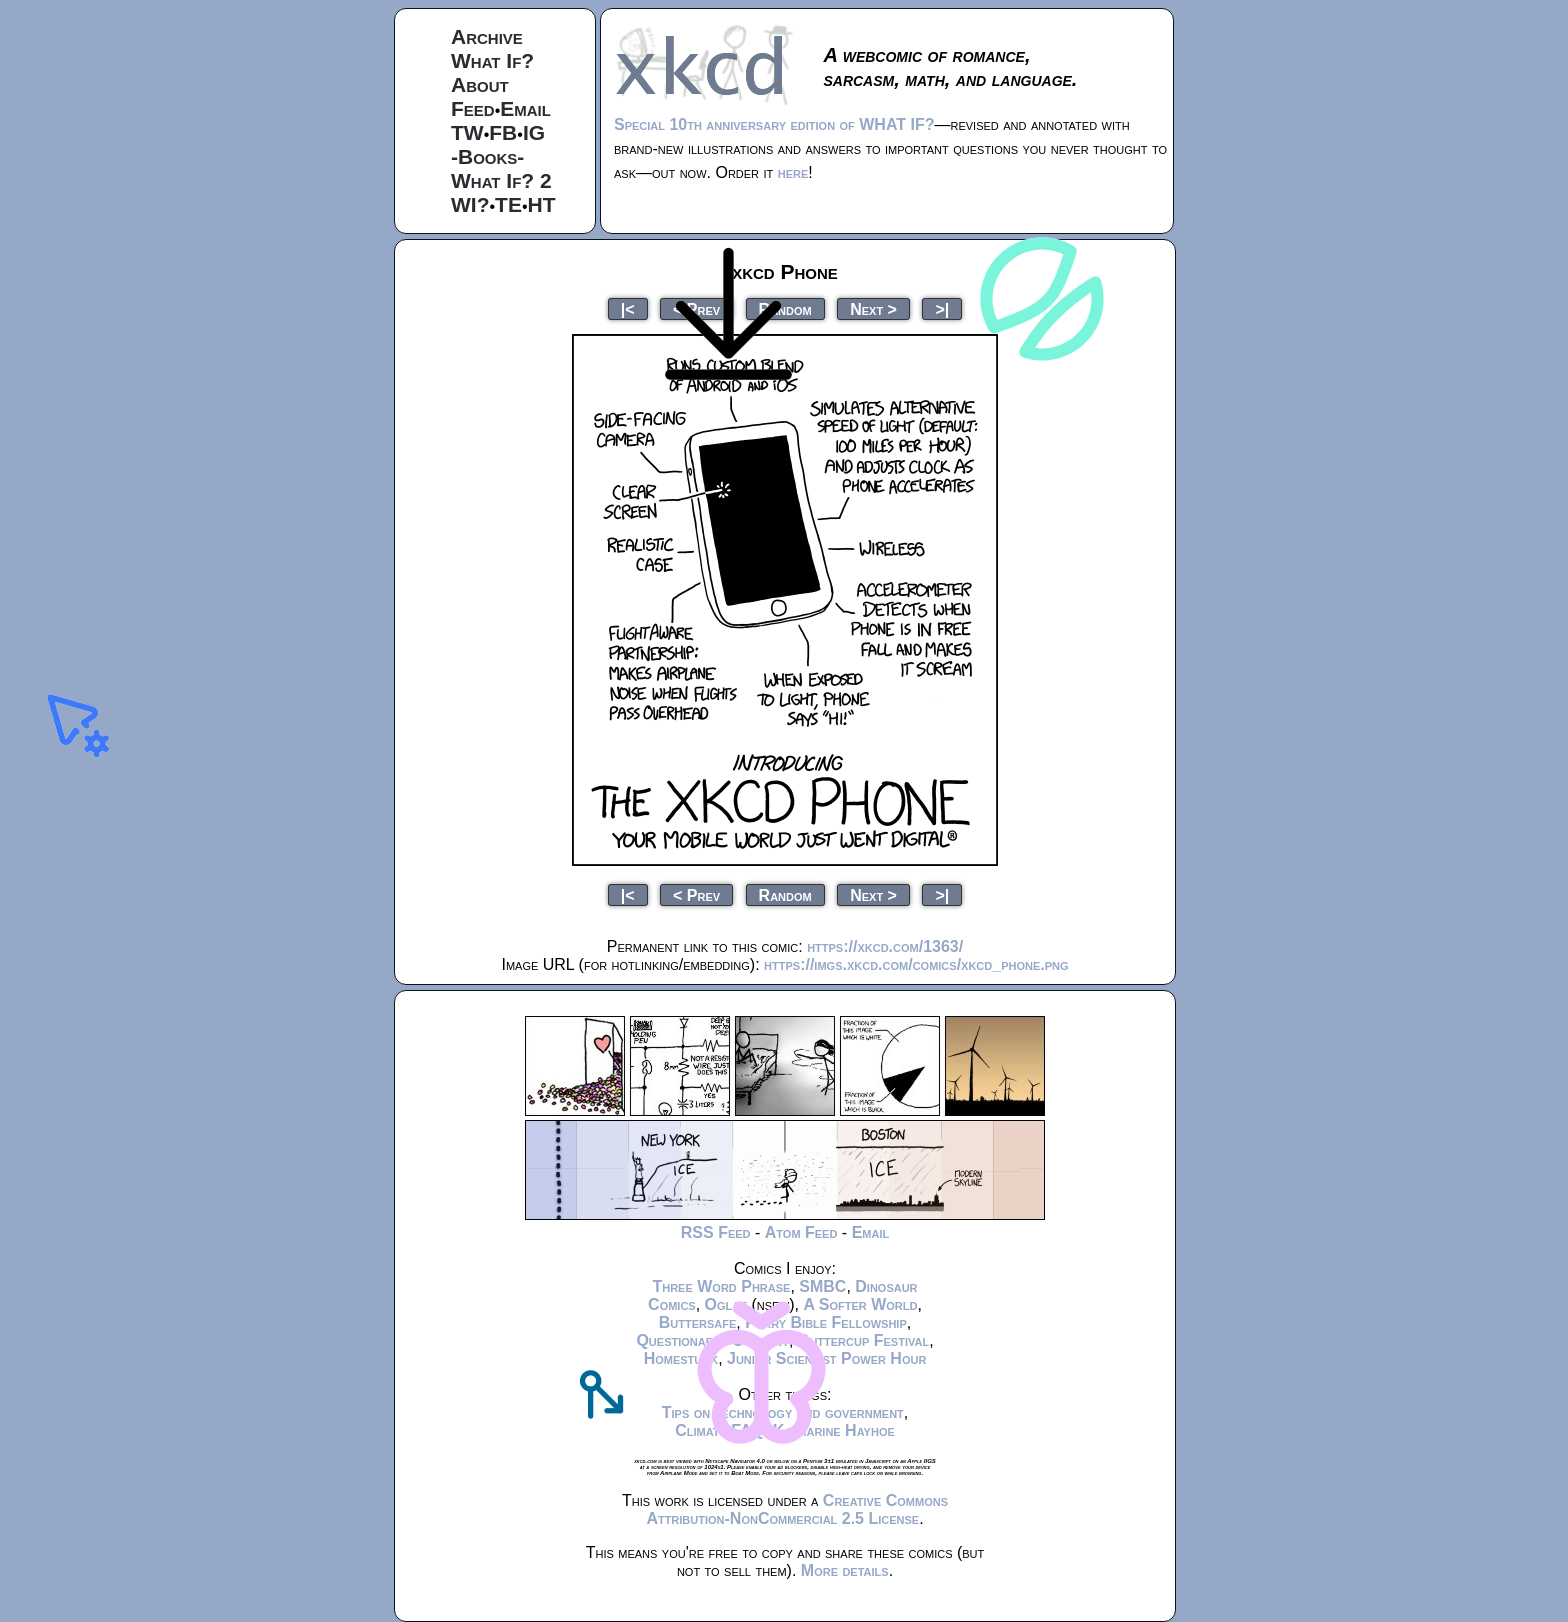  Describe the element at coordinates (1042, 299) in the screenshot. I see `open sharik file sharing app` at that location.